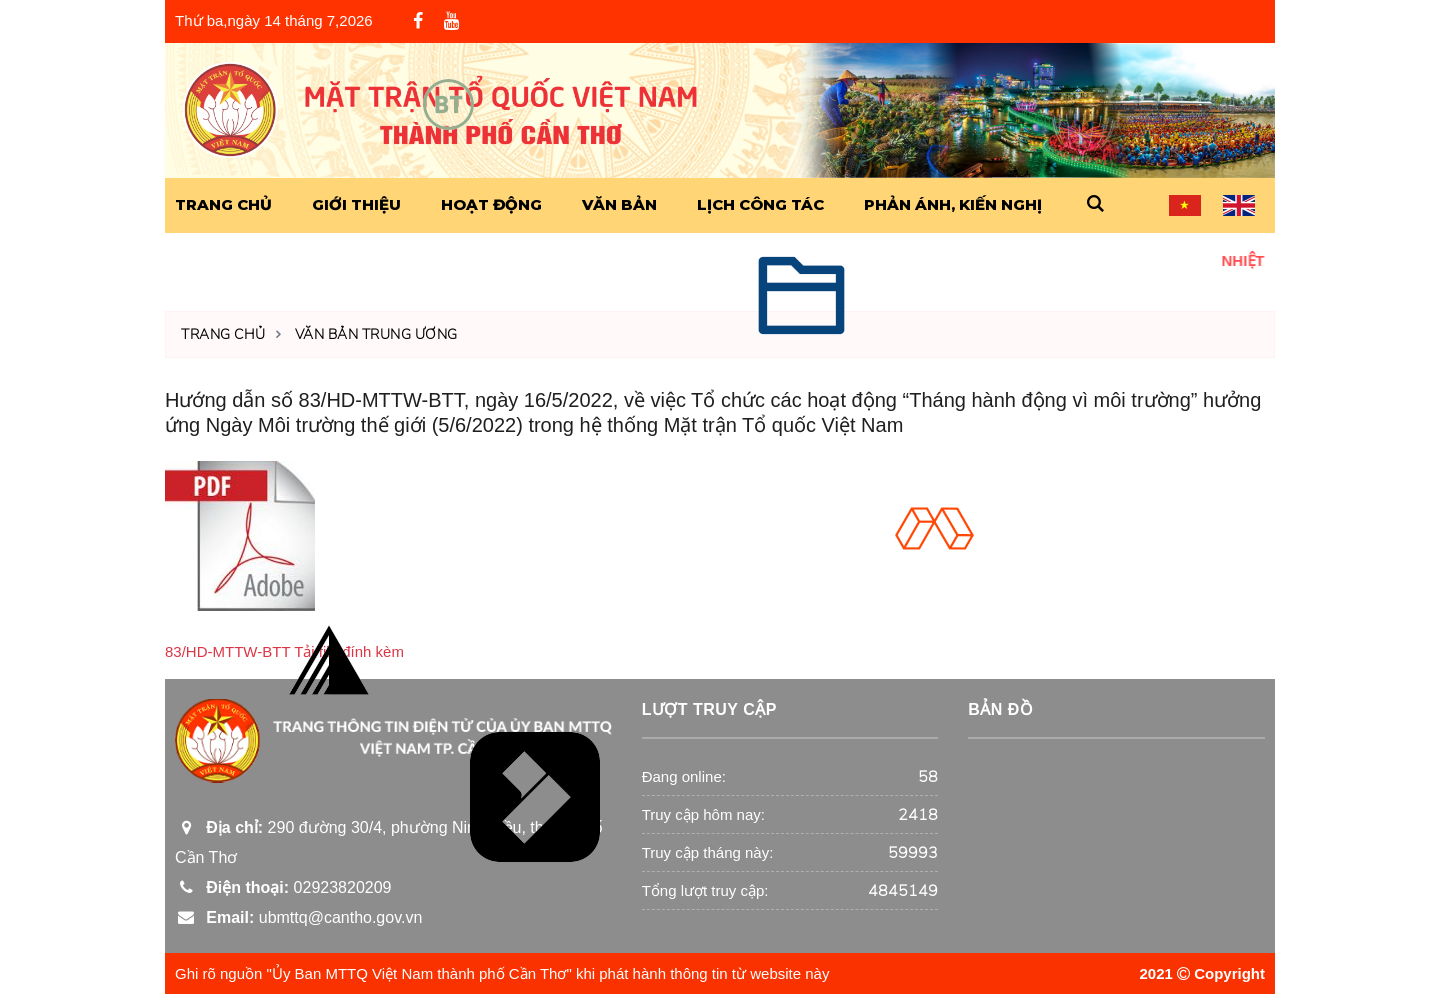 This screenshot has width=1440, height=994. I want to click on BT (British Telecom) company logo, so click(448, 104).